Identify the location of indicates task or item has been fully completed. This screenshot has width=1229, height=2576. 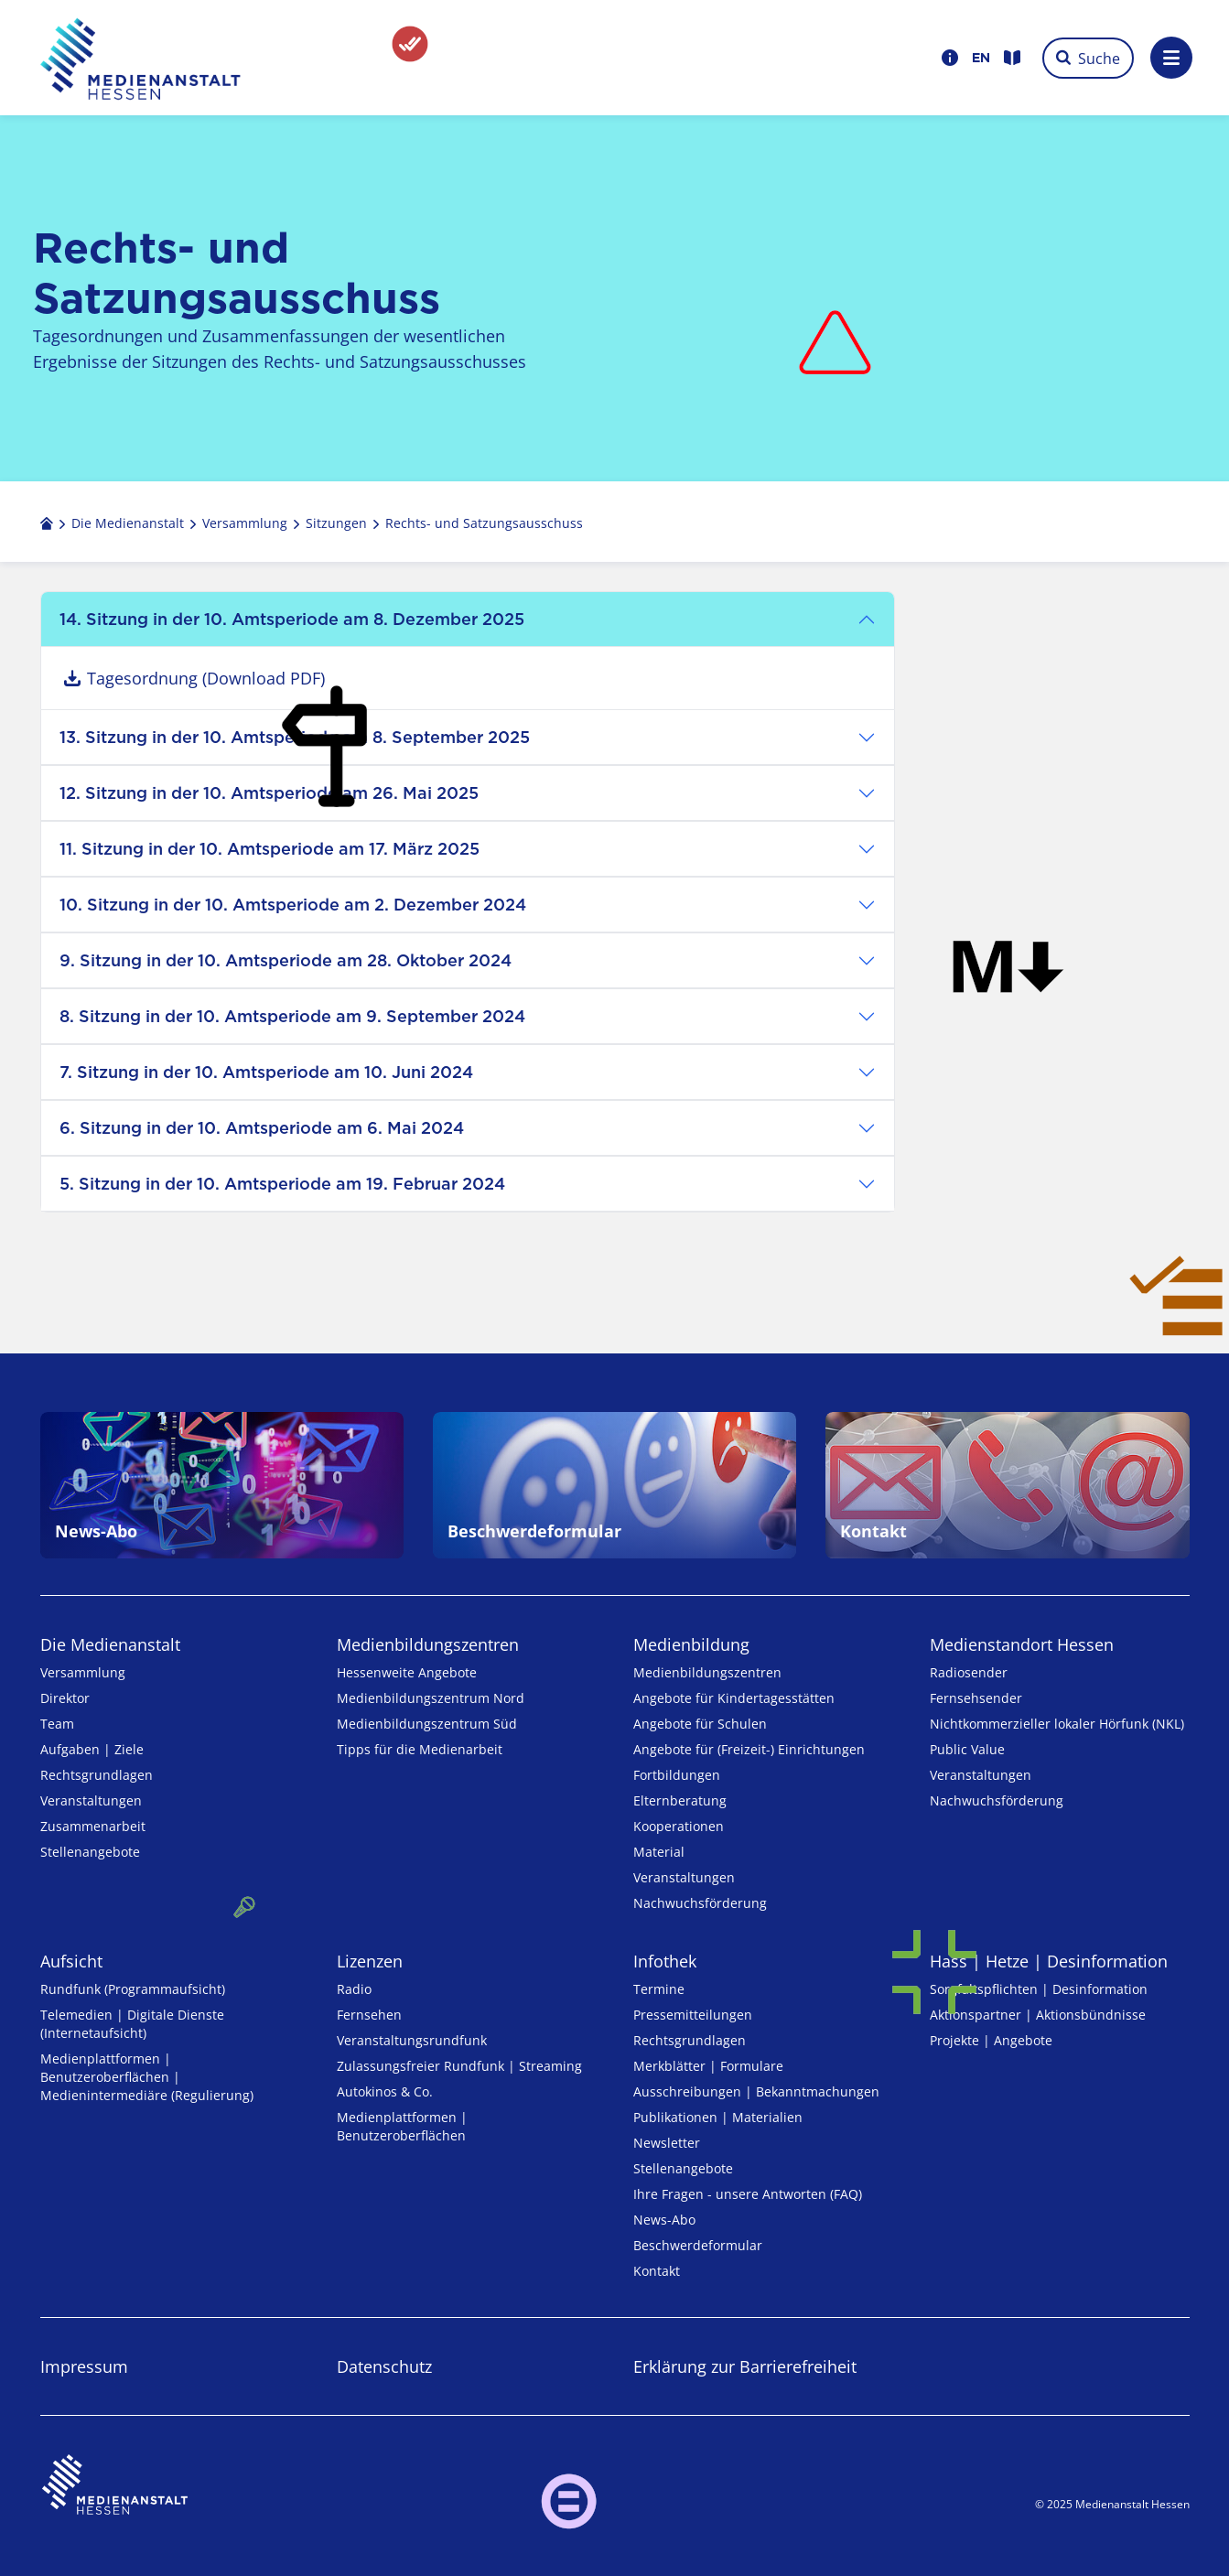
(410, 44).